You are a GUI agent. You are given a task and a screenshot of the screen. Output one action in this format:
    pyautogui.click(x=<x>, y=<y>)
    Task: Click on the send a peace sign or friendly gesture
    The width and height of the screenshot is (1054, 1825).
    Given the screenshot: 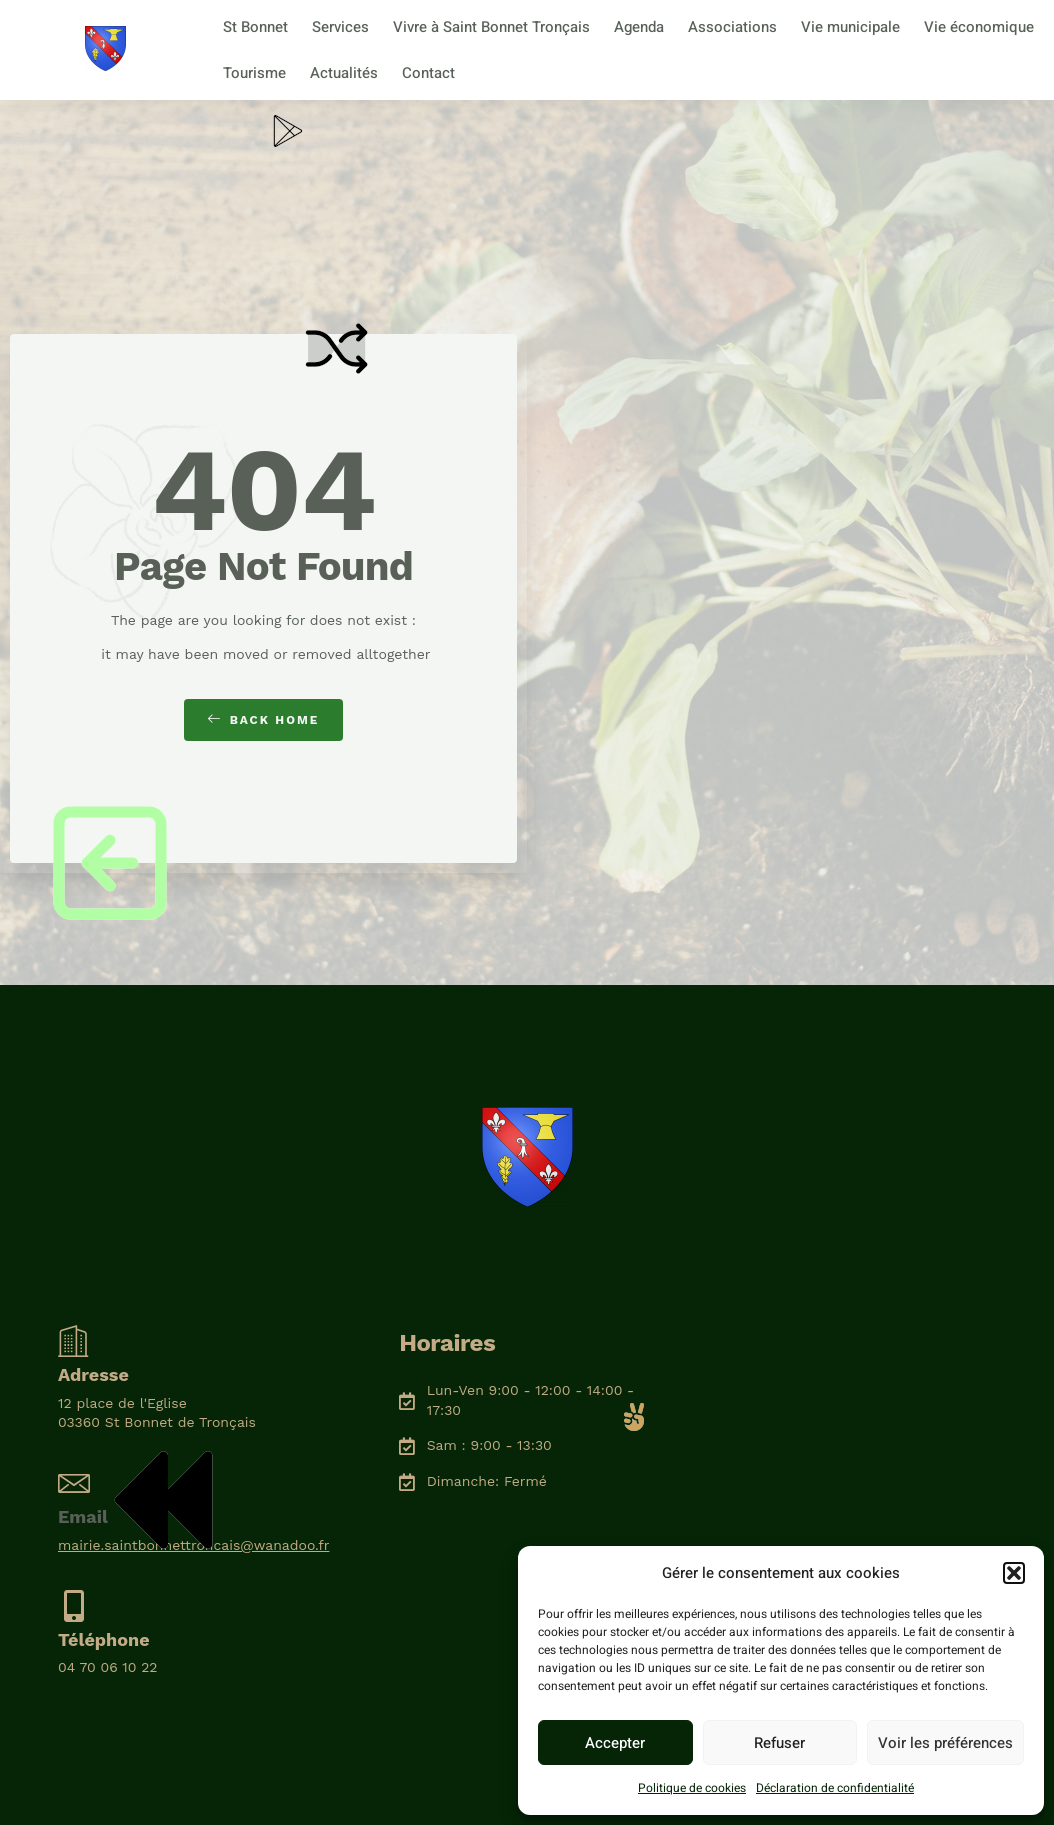 What is the action you would take?
    pyautogui.click(x=634, y=1417)
    